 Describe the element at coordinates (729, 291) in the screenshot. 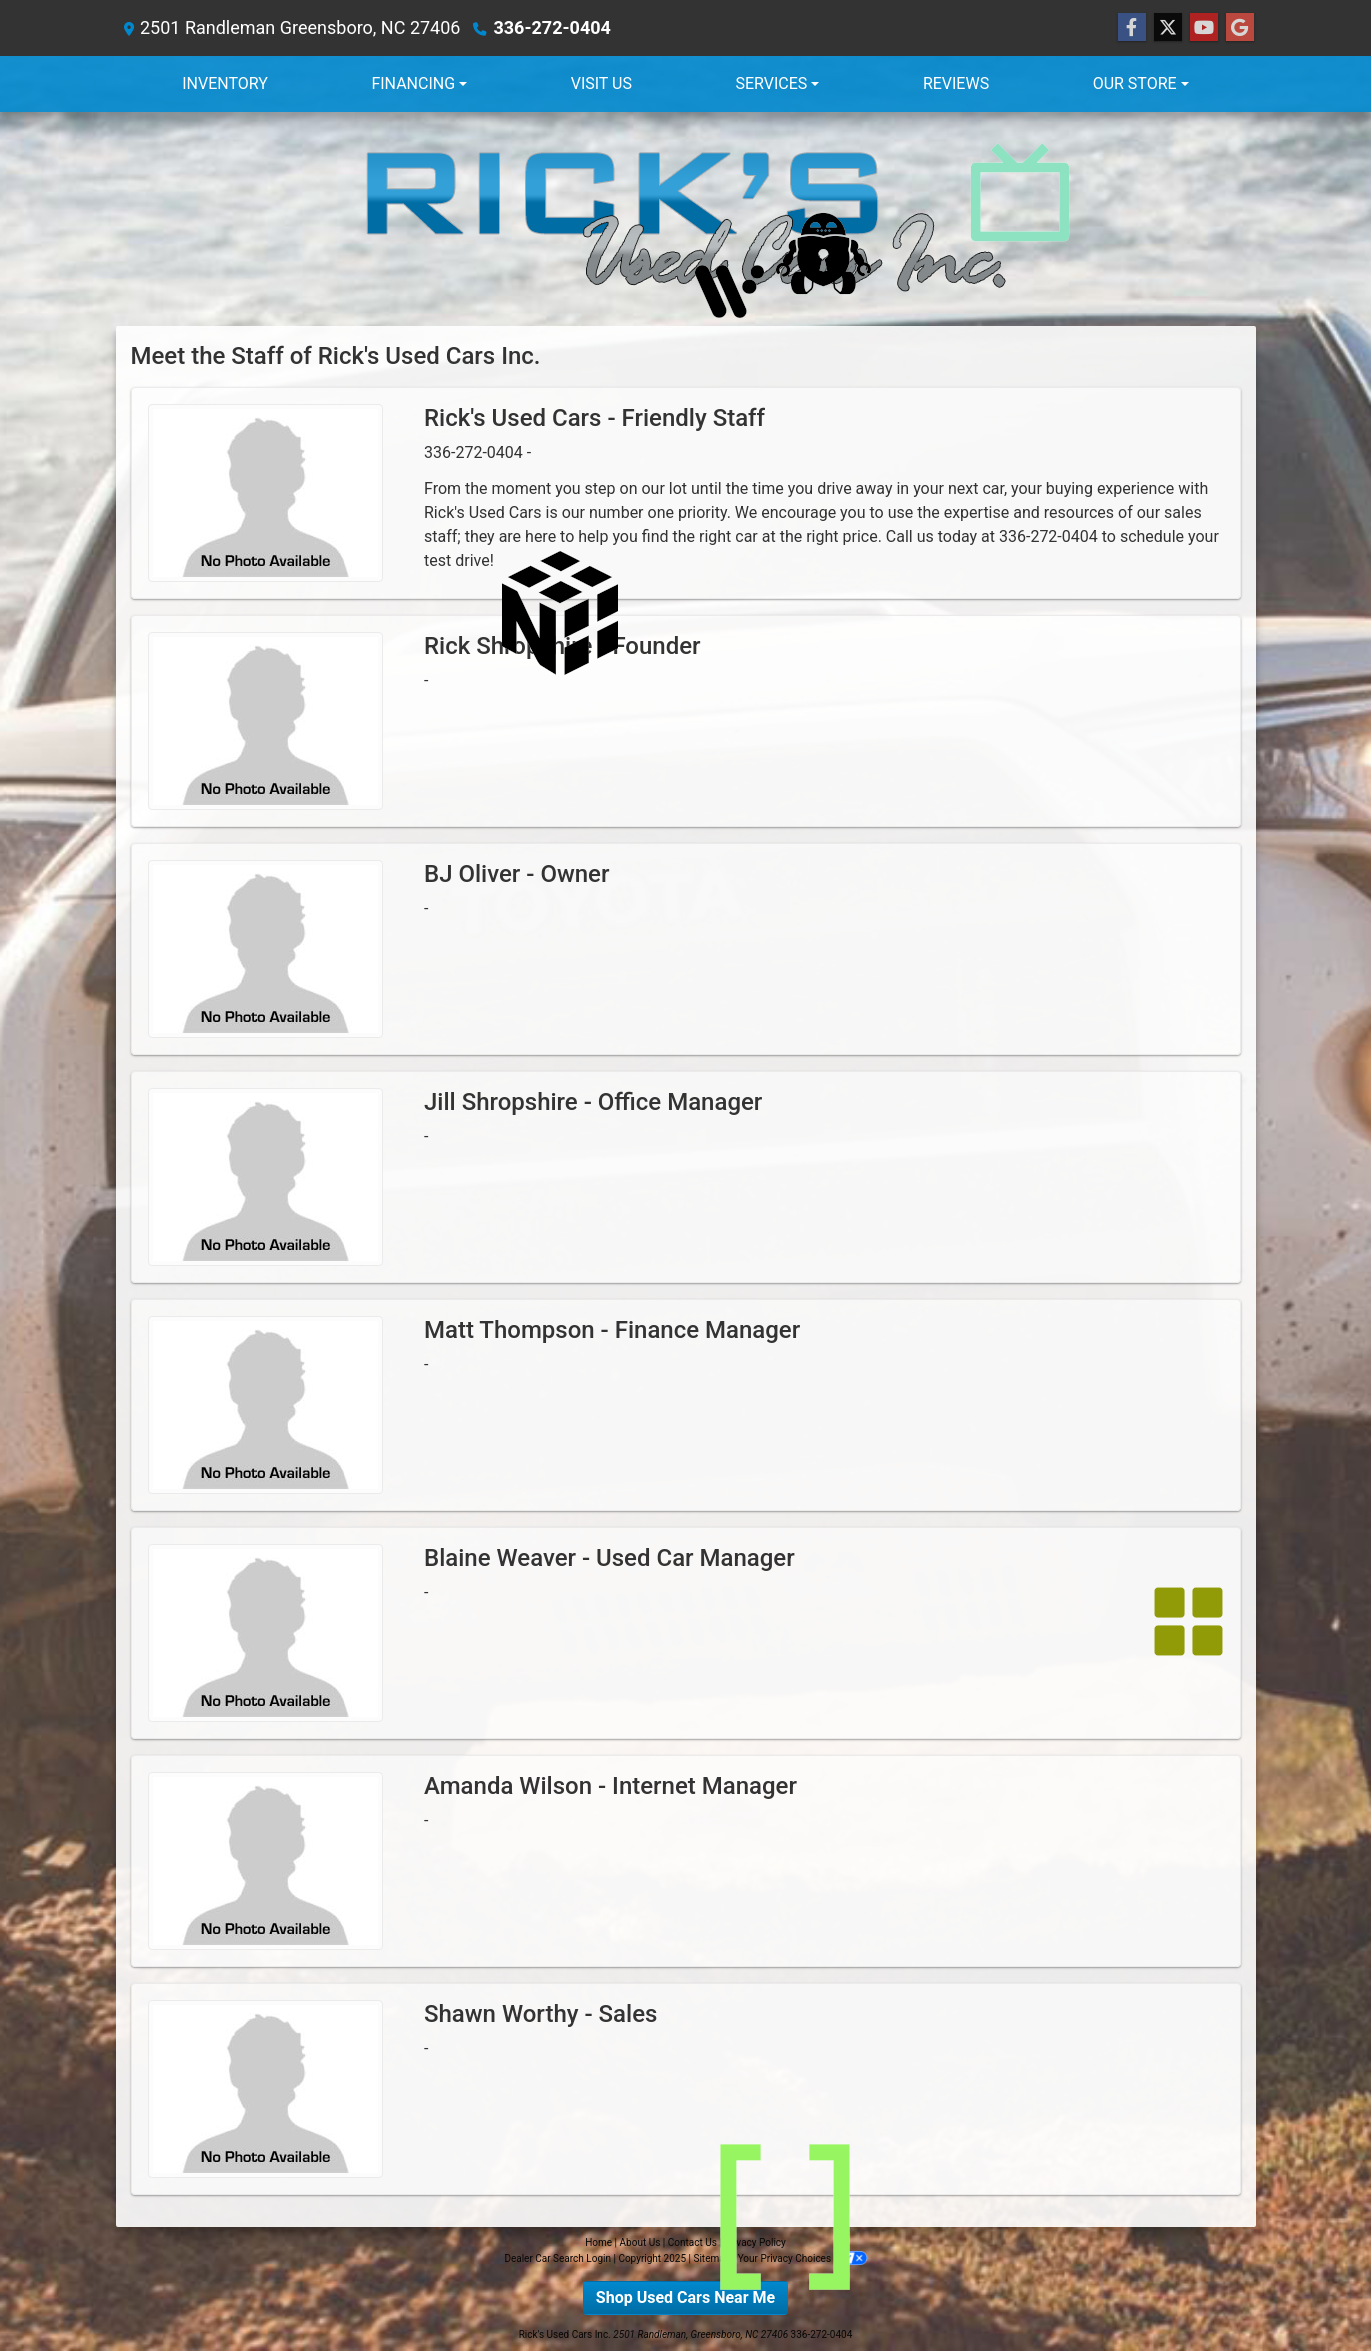

I see `open Wear OS companion app` at that location.